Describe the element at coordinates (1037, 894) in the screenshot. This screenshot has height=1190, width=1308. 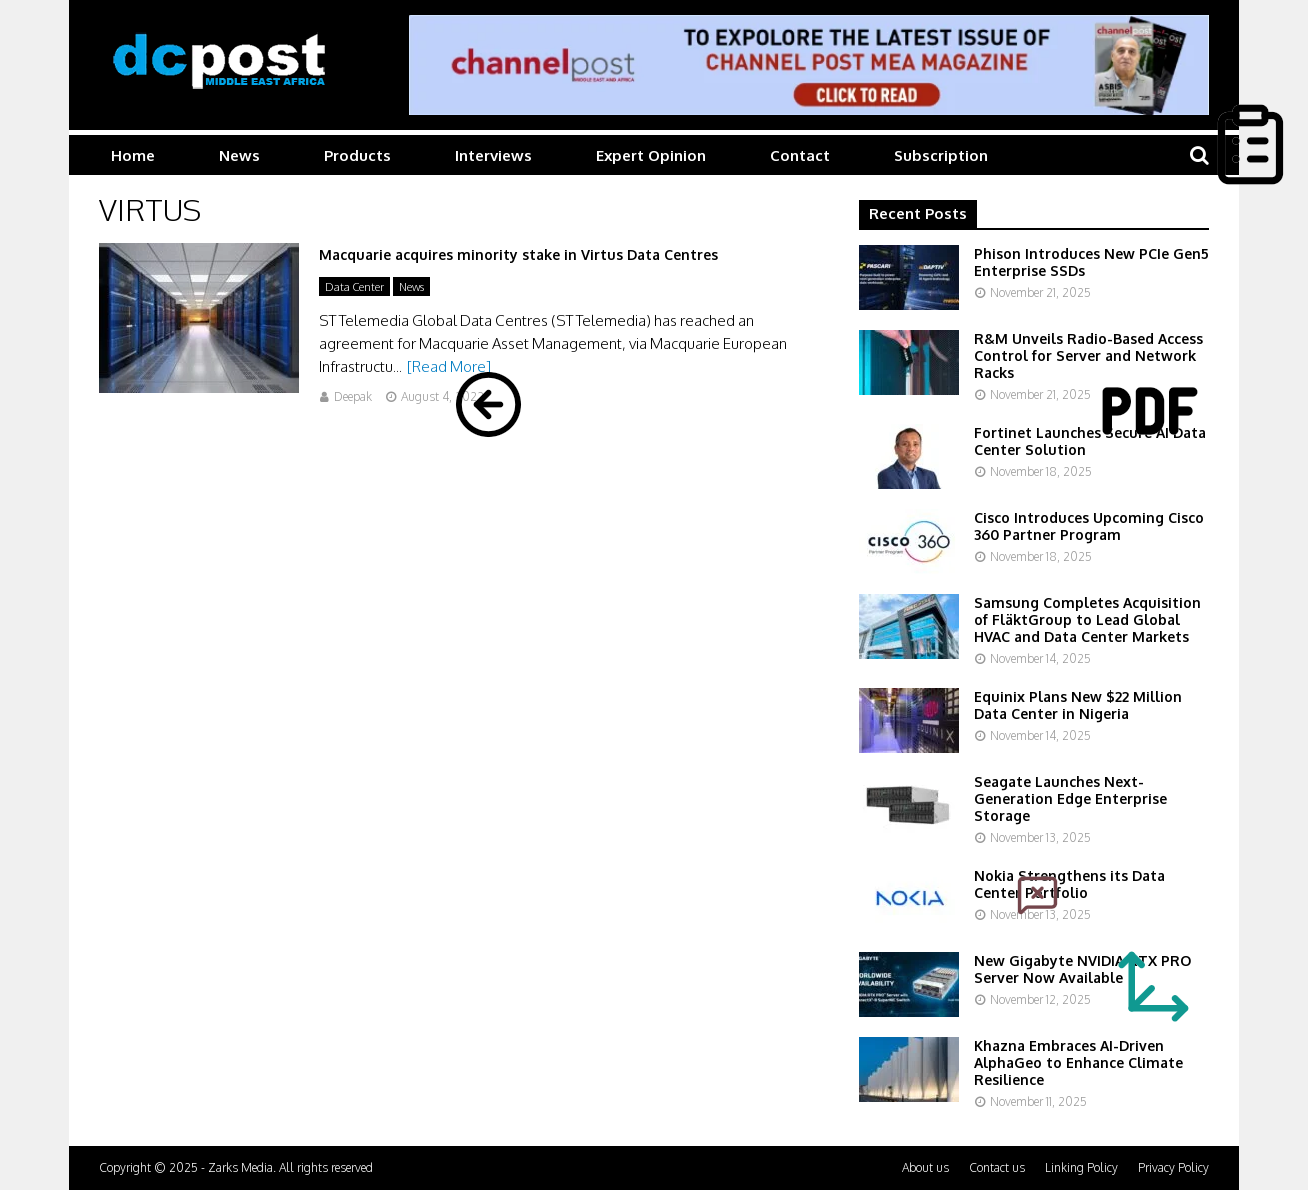
I see `delete a message or conversation` at that location.